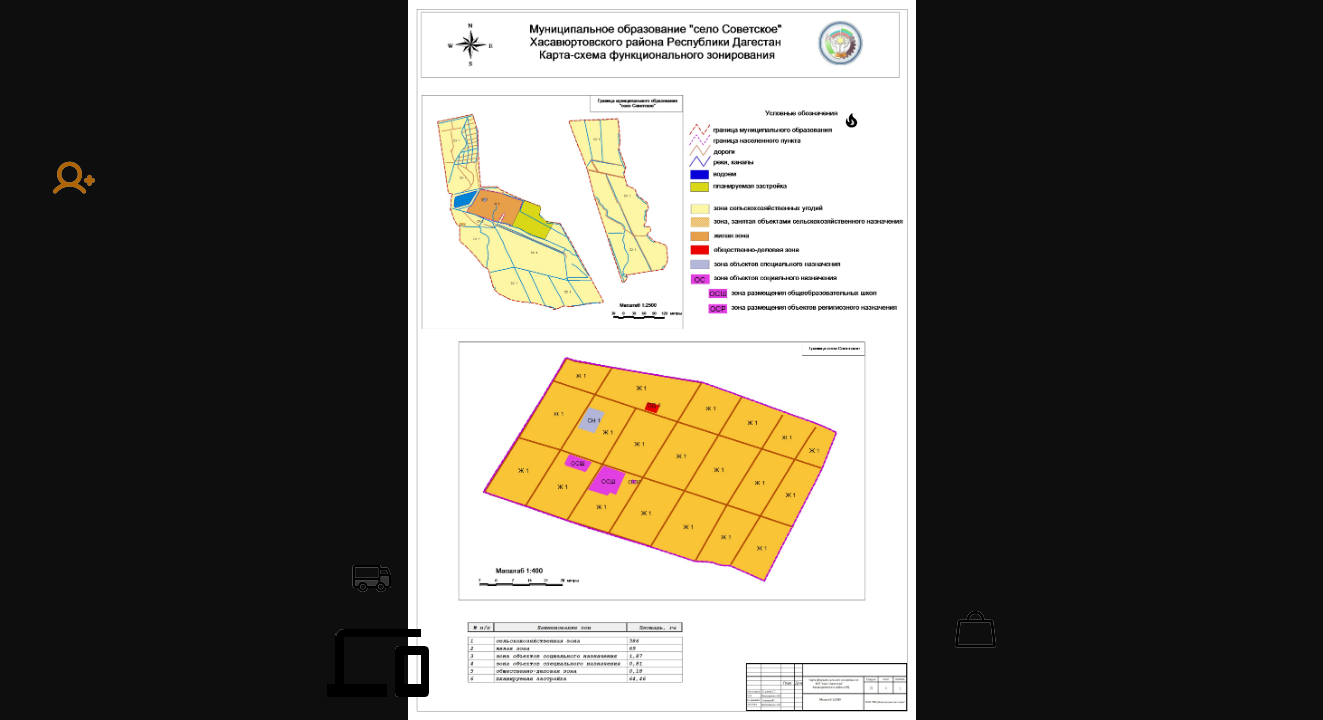 Image resolution: width=1323 pixels, height=720 pixels. I want to click on track your delivery status, so click(370, 576).